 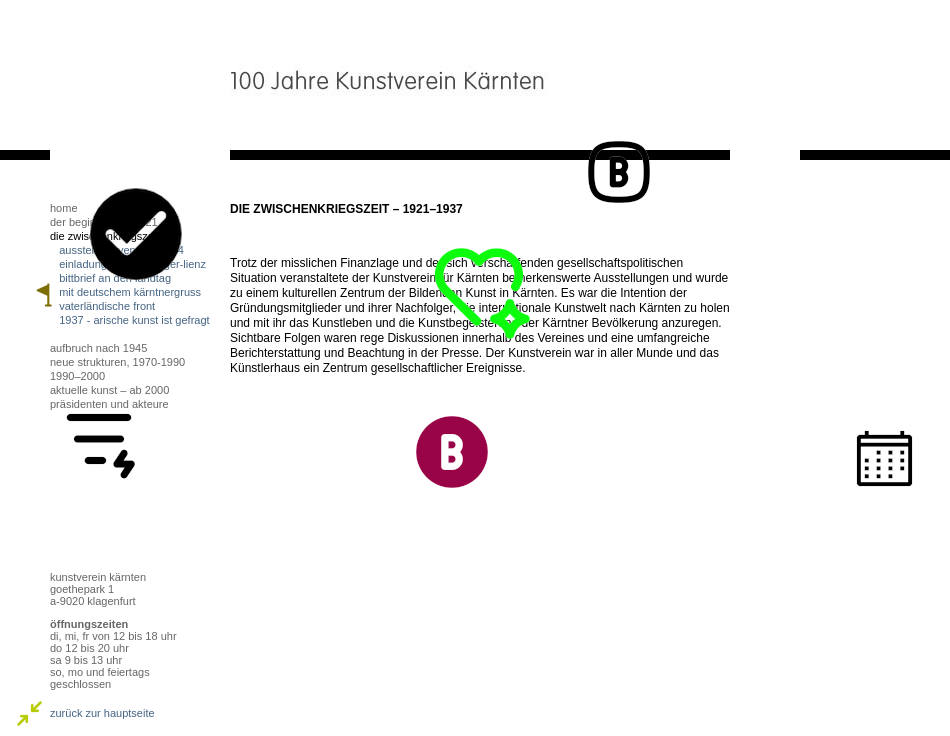 I want to click on apply quick filter settings, so click(x=99, y=439).